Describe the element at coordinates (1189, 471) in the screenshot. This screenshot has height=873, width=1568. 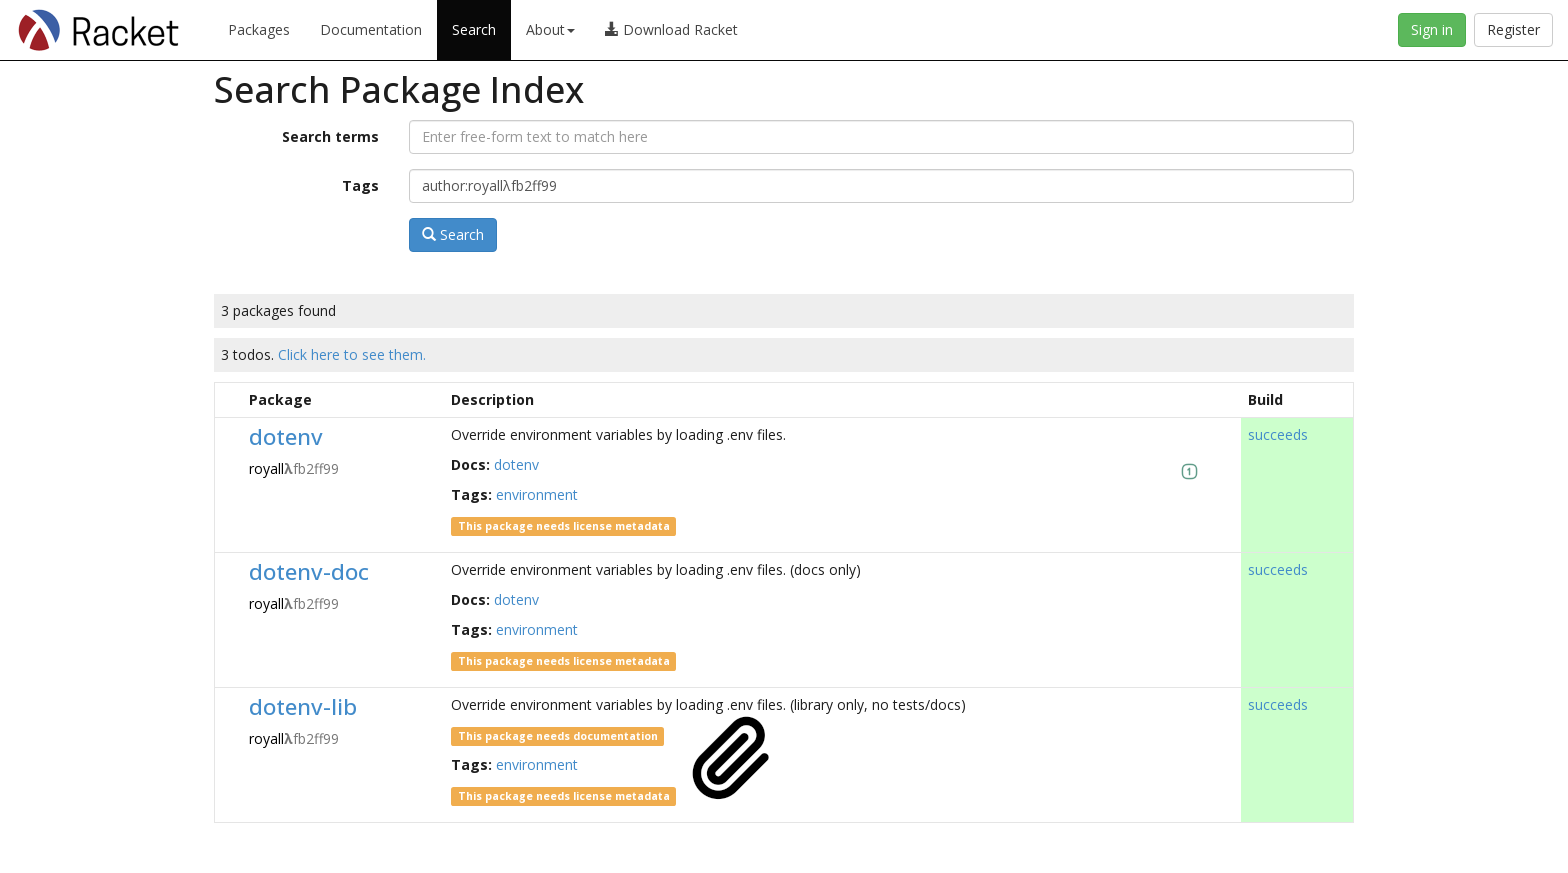
I see `indicates the first item or step in a sequence` at that location.